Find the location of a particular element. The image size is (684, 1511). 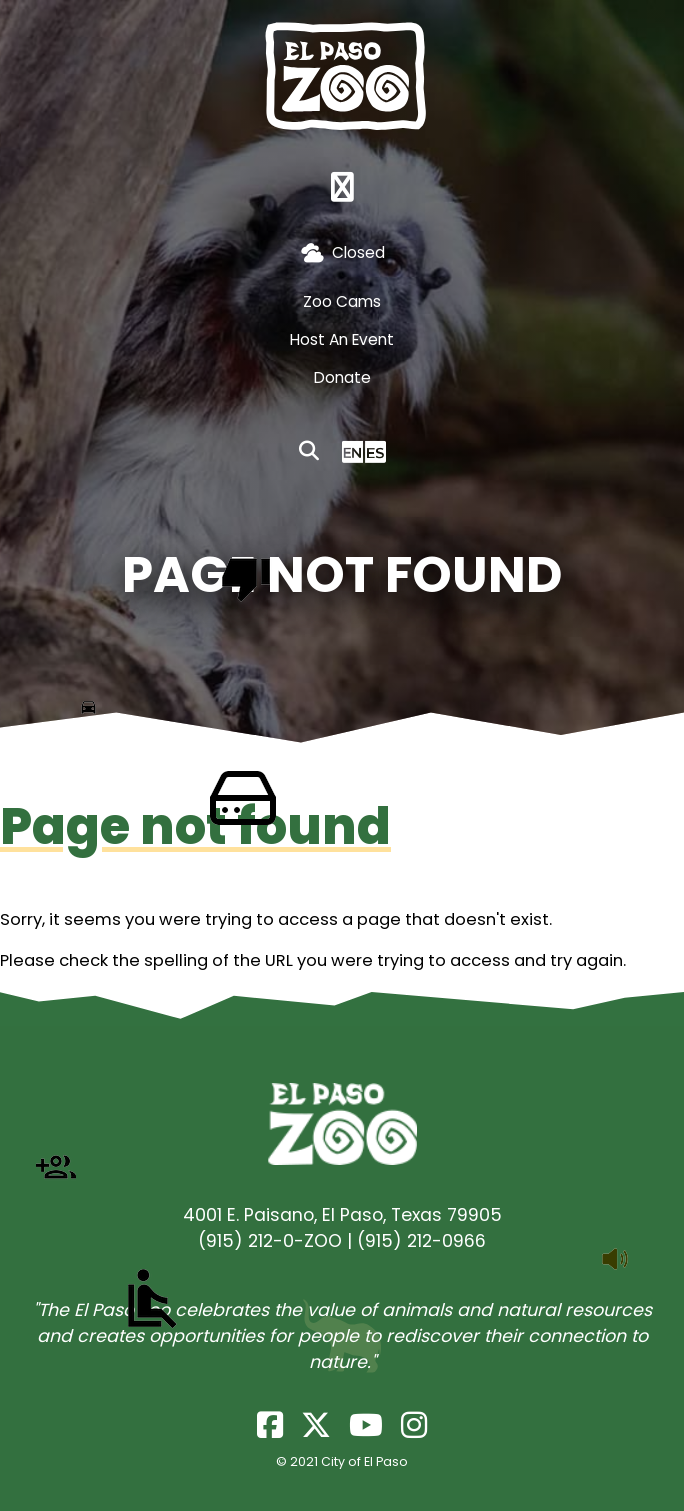

indicates standard seat recline position is located at coordinates (152, 1299).